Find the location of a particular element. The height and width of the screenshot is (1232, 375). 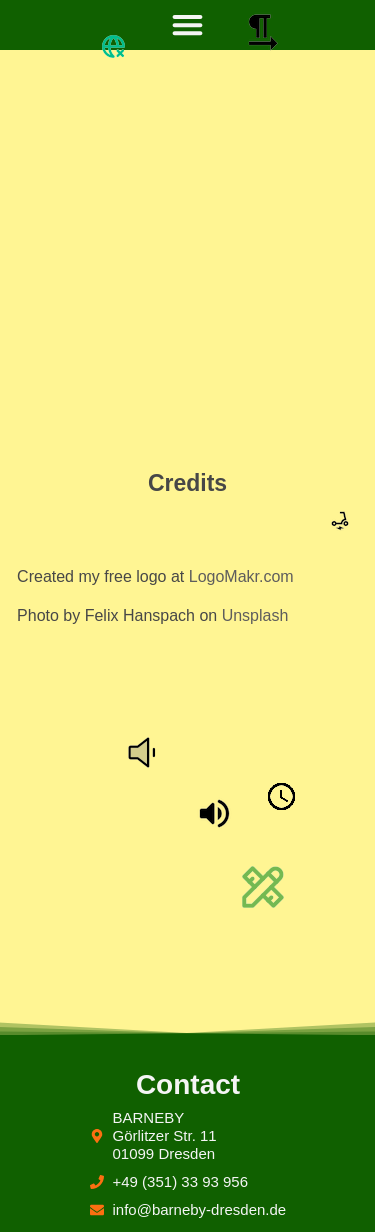

set text direction to left-to-right is located at coordinates (261, 32).